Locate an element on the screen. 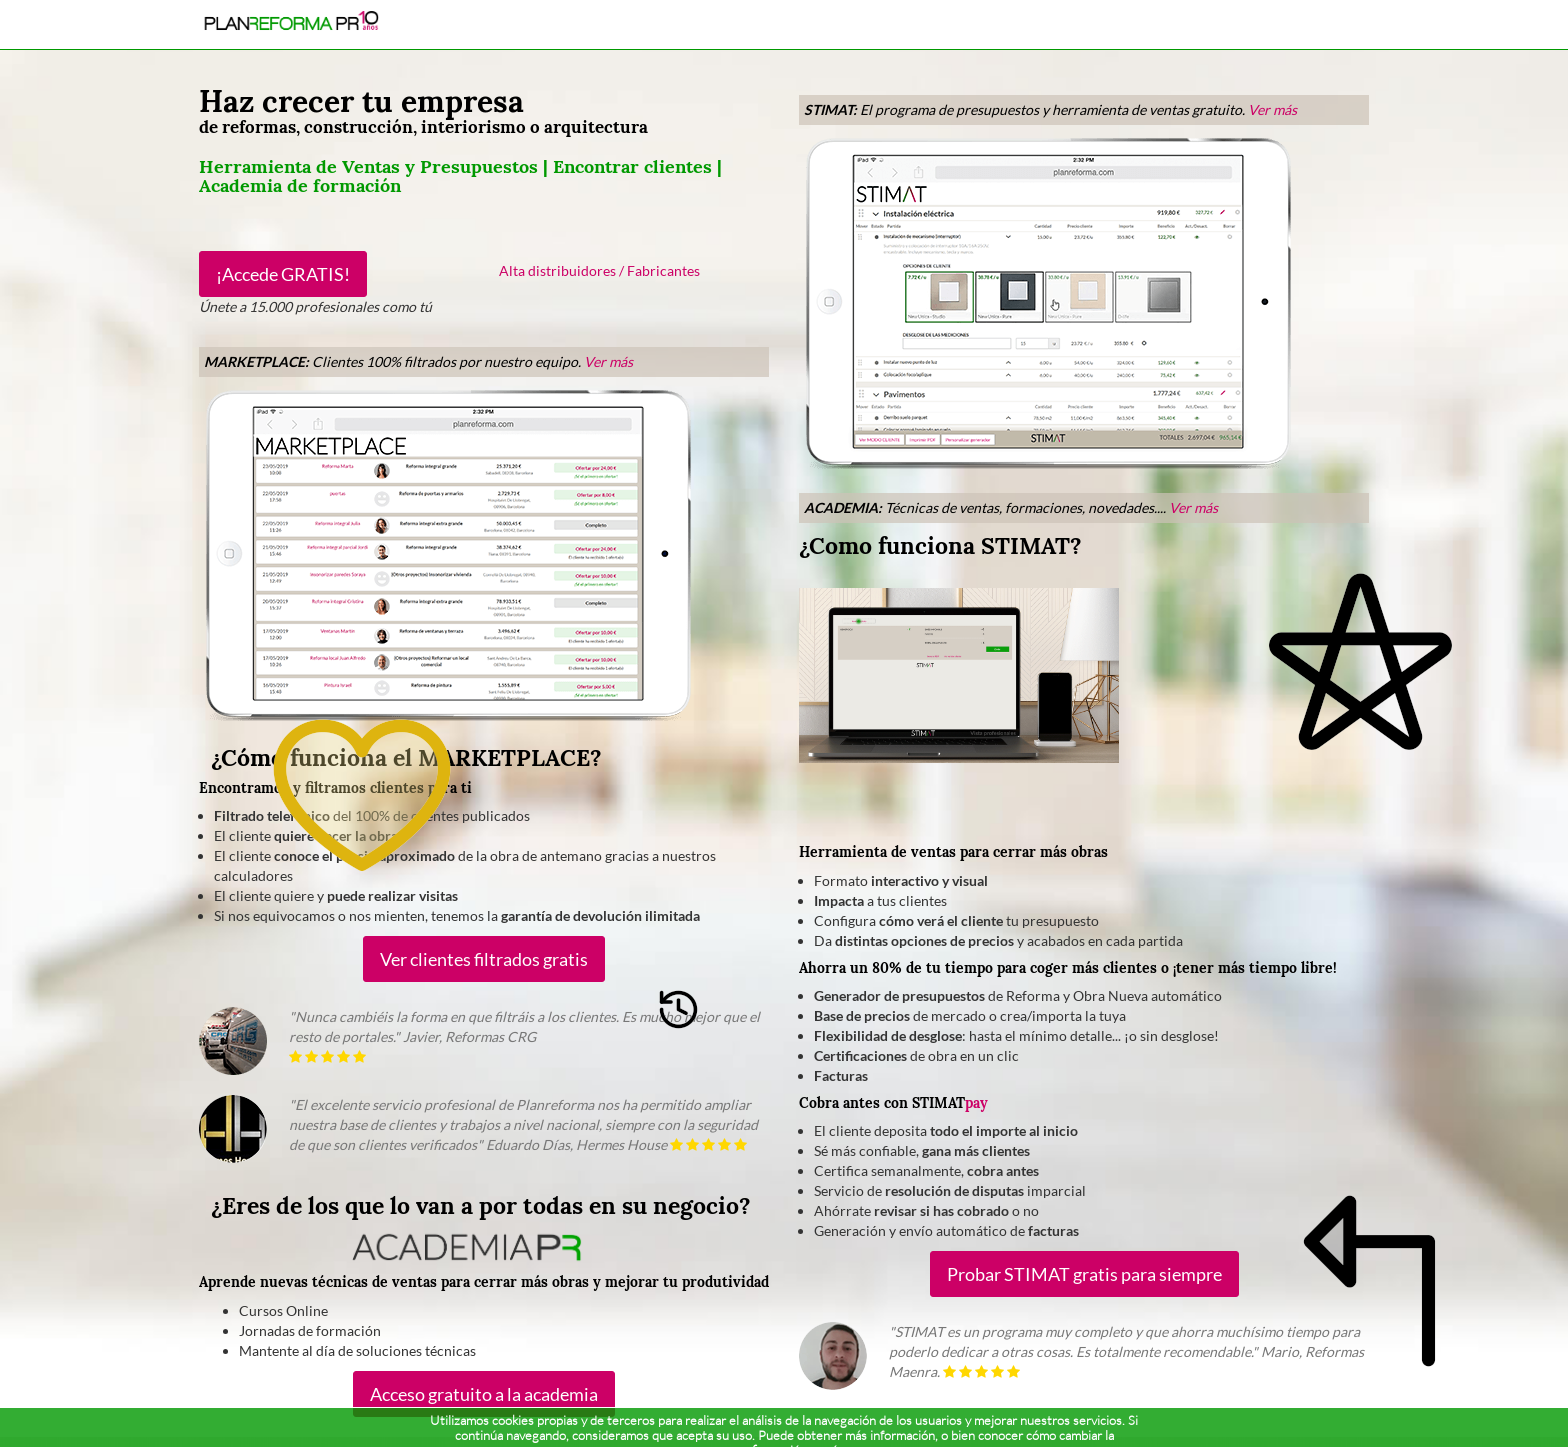 This screenshot has height=1447, width=1568. view your browsing or activity history is located at coordinates (678, 1009).